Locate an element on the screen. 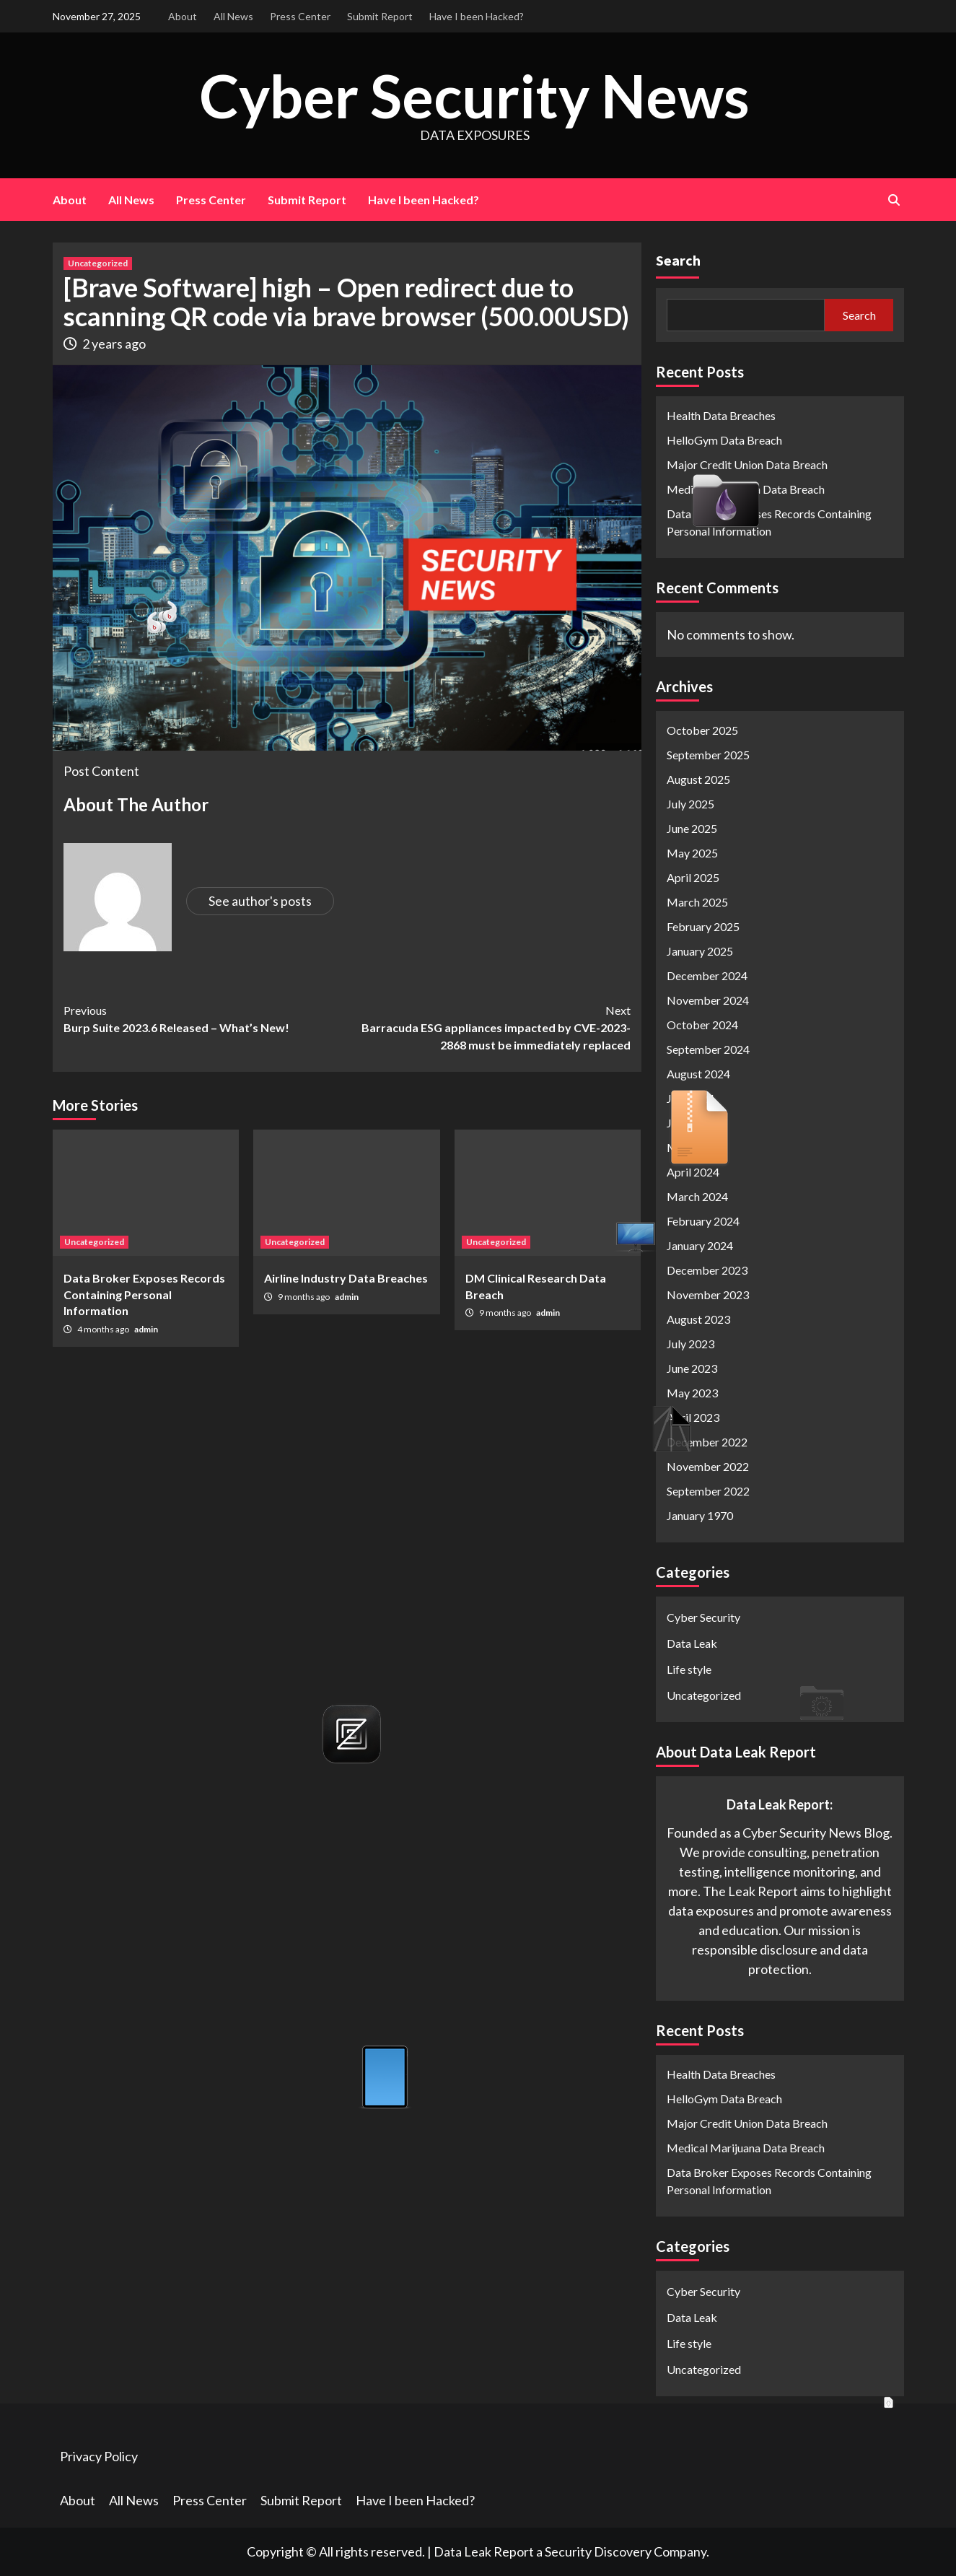 The image size is (956, 2576). folder containing elixir programming language projects is located at coordinates (726, 502).